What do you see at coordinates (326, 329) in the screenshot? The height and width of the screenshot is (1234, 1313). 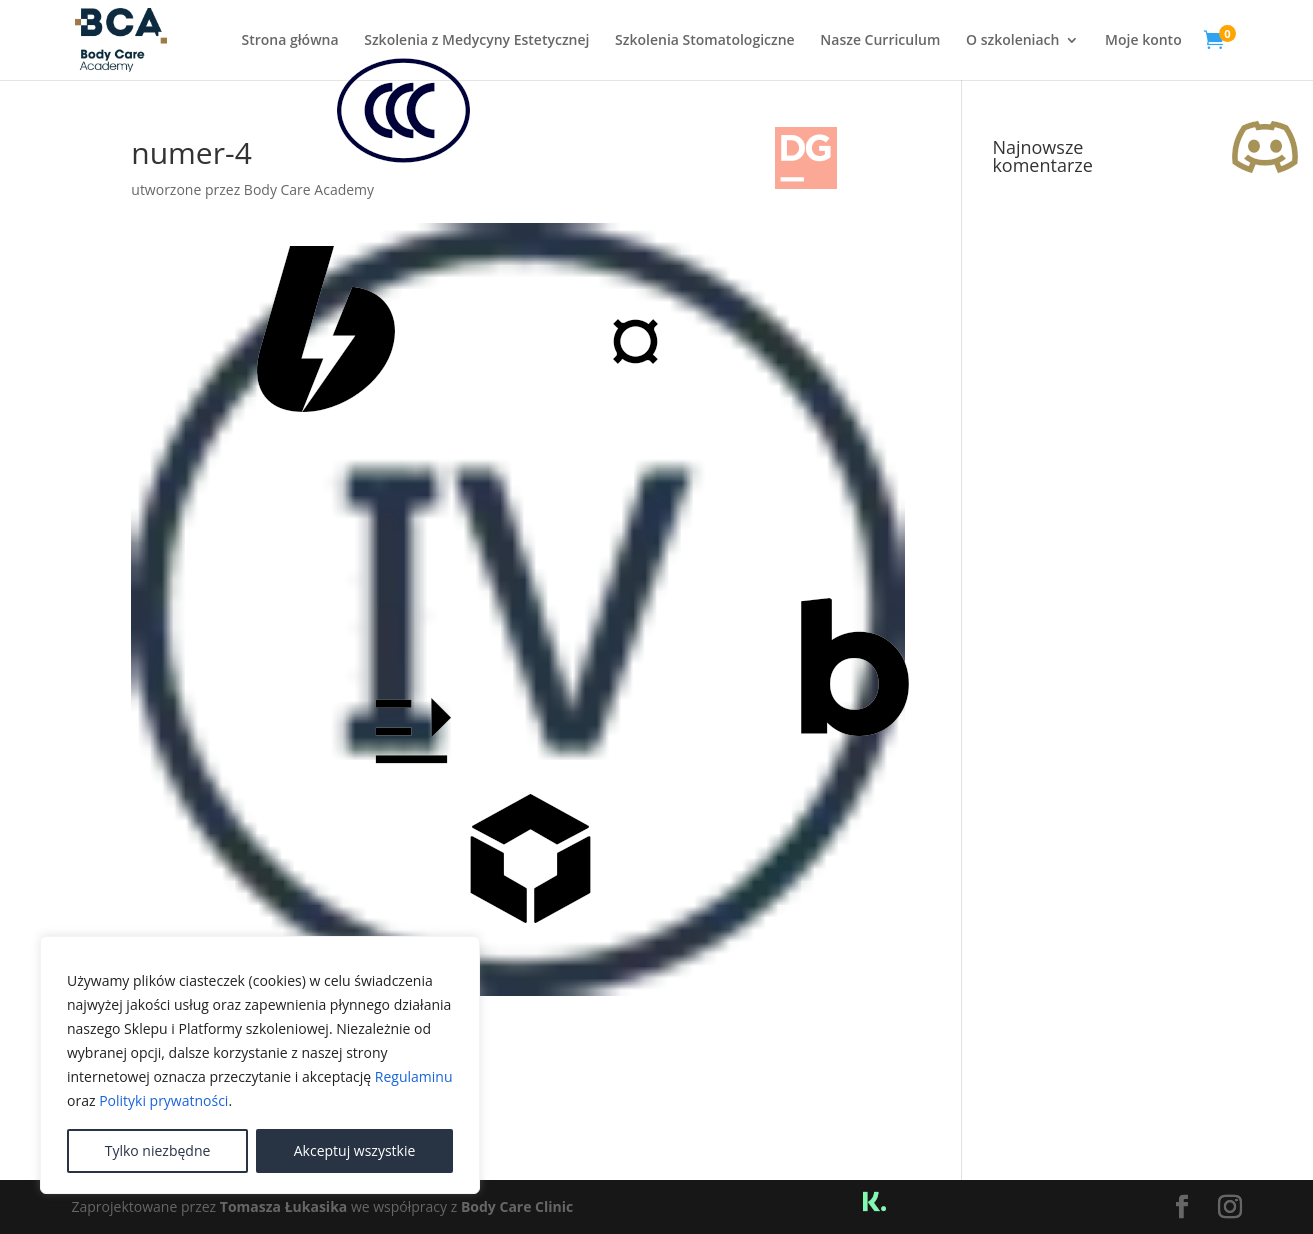 I see `open boosty creator platform` at bounding box center [326, 329].